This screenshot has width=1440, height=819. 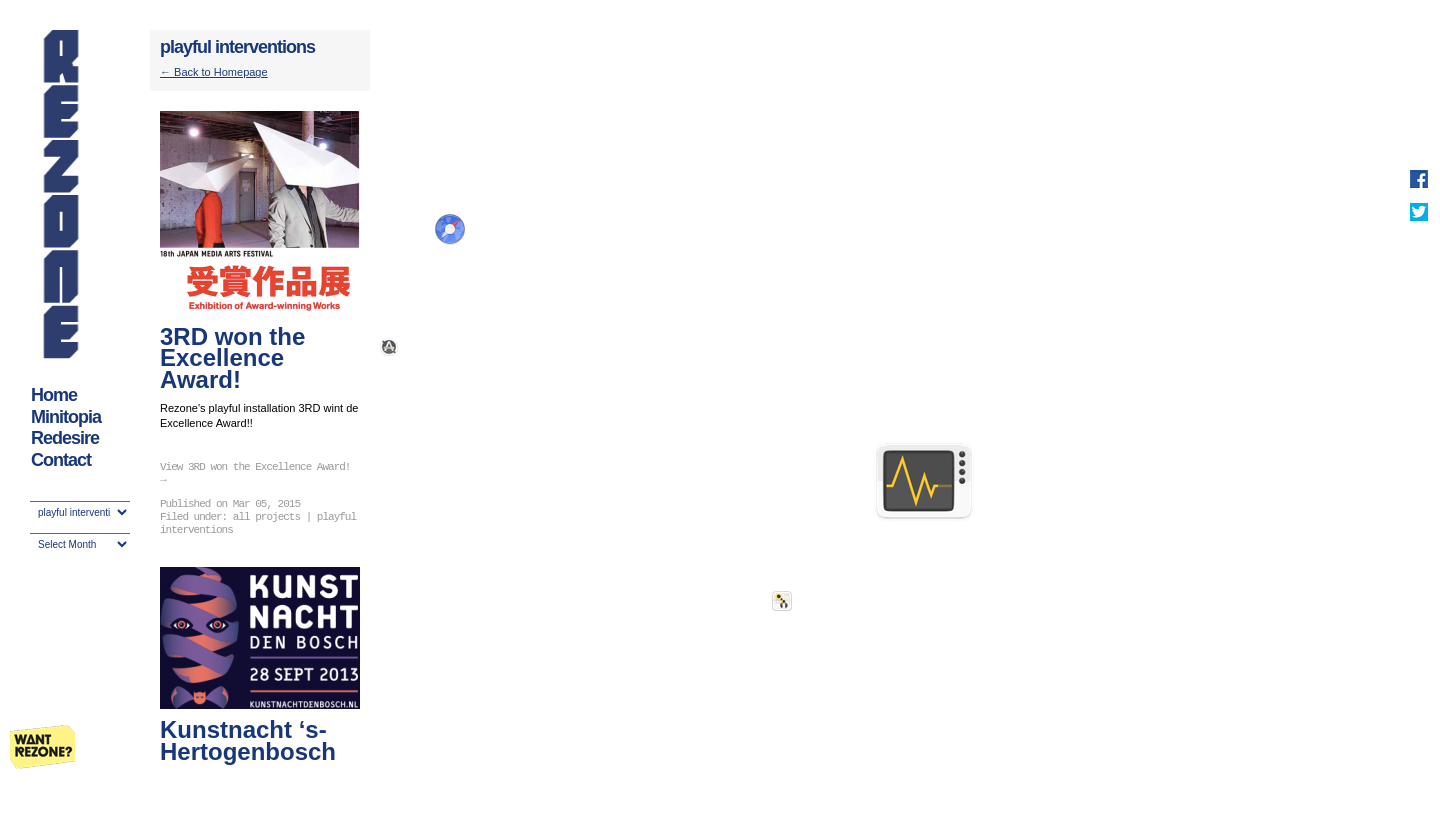 What do you see at coordinates (450, 229) in the screenshot?
I see `open the web browser app` at bounding box center [450, 229].